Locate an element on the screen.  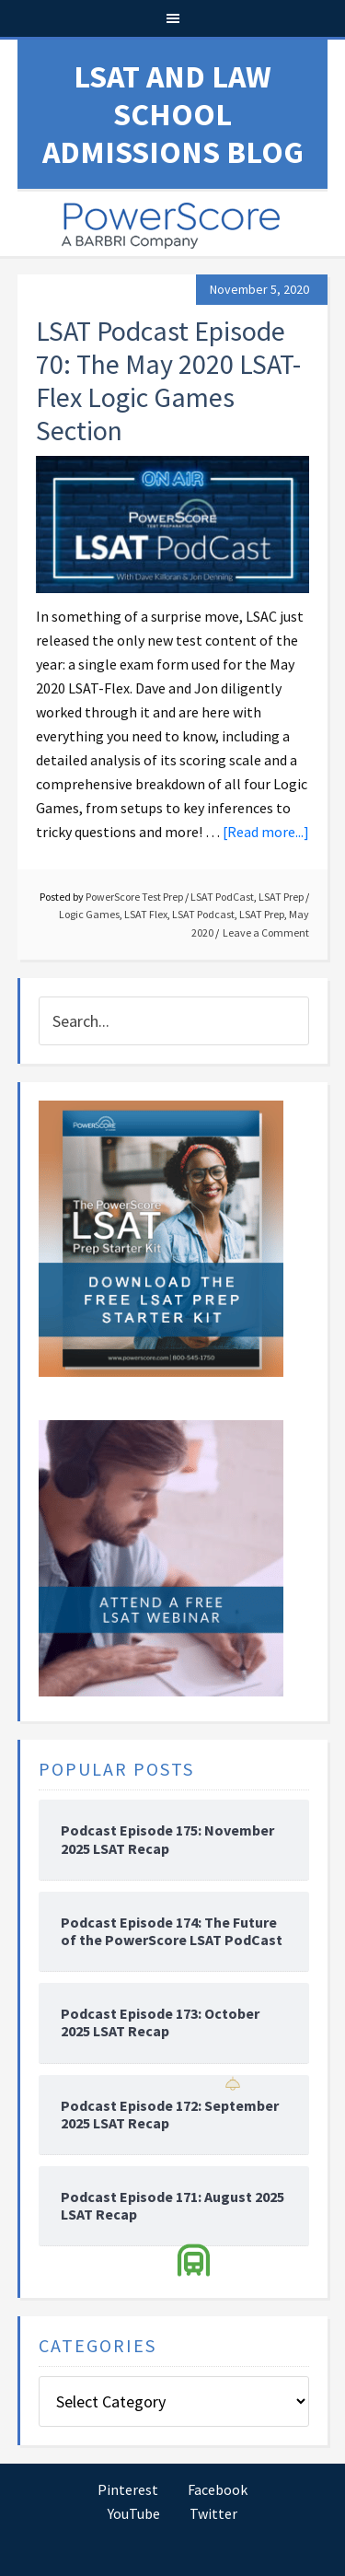
view subway or metro transit options is located at coordinates (193, 2261).